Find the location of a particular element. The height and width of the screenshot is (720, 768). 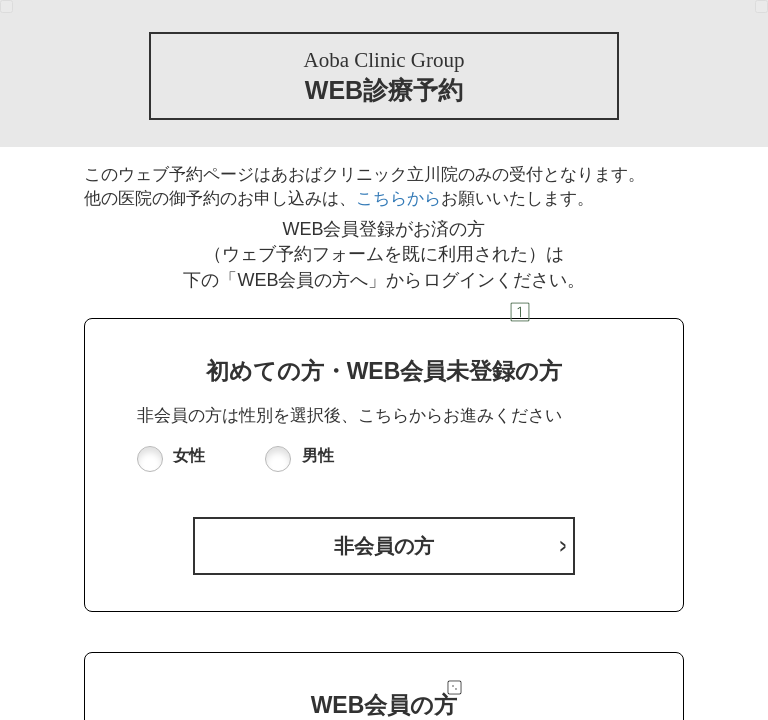

roll dice or generate random number is located at coordinates (454, 687).